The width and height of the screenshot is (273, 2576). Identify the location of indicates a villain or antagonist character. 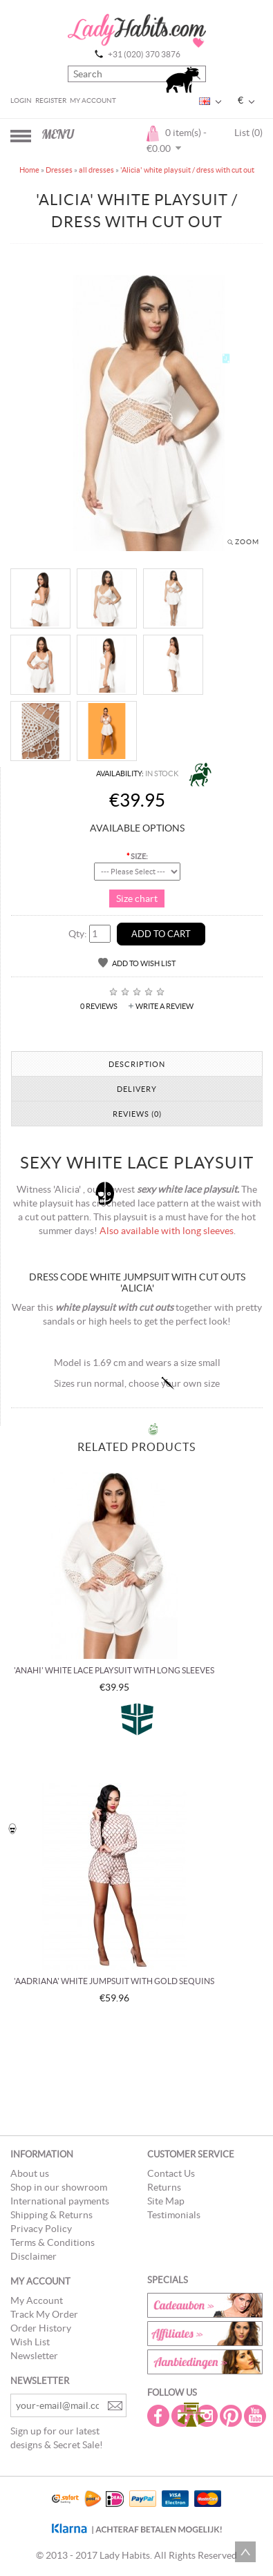
(12, 1829).